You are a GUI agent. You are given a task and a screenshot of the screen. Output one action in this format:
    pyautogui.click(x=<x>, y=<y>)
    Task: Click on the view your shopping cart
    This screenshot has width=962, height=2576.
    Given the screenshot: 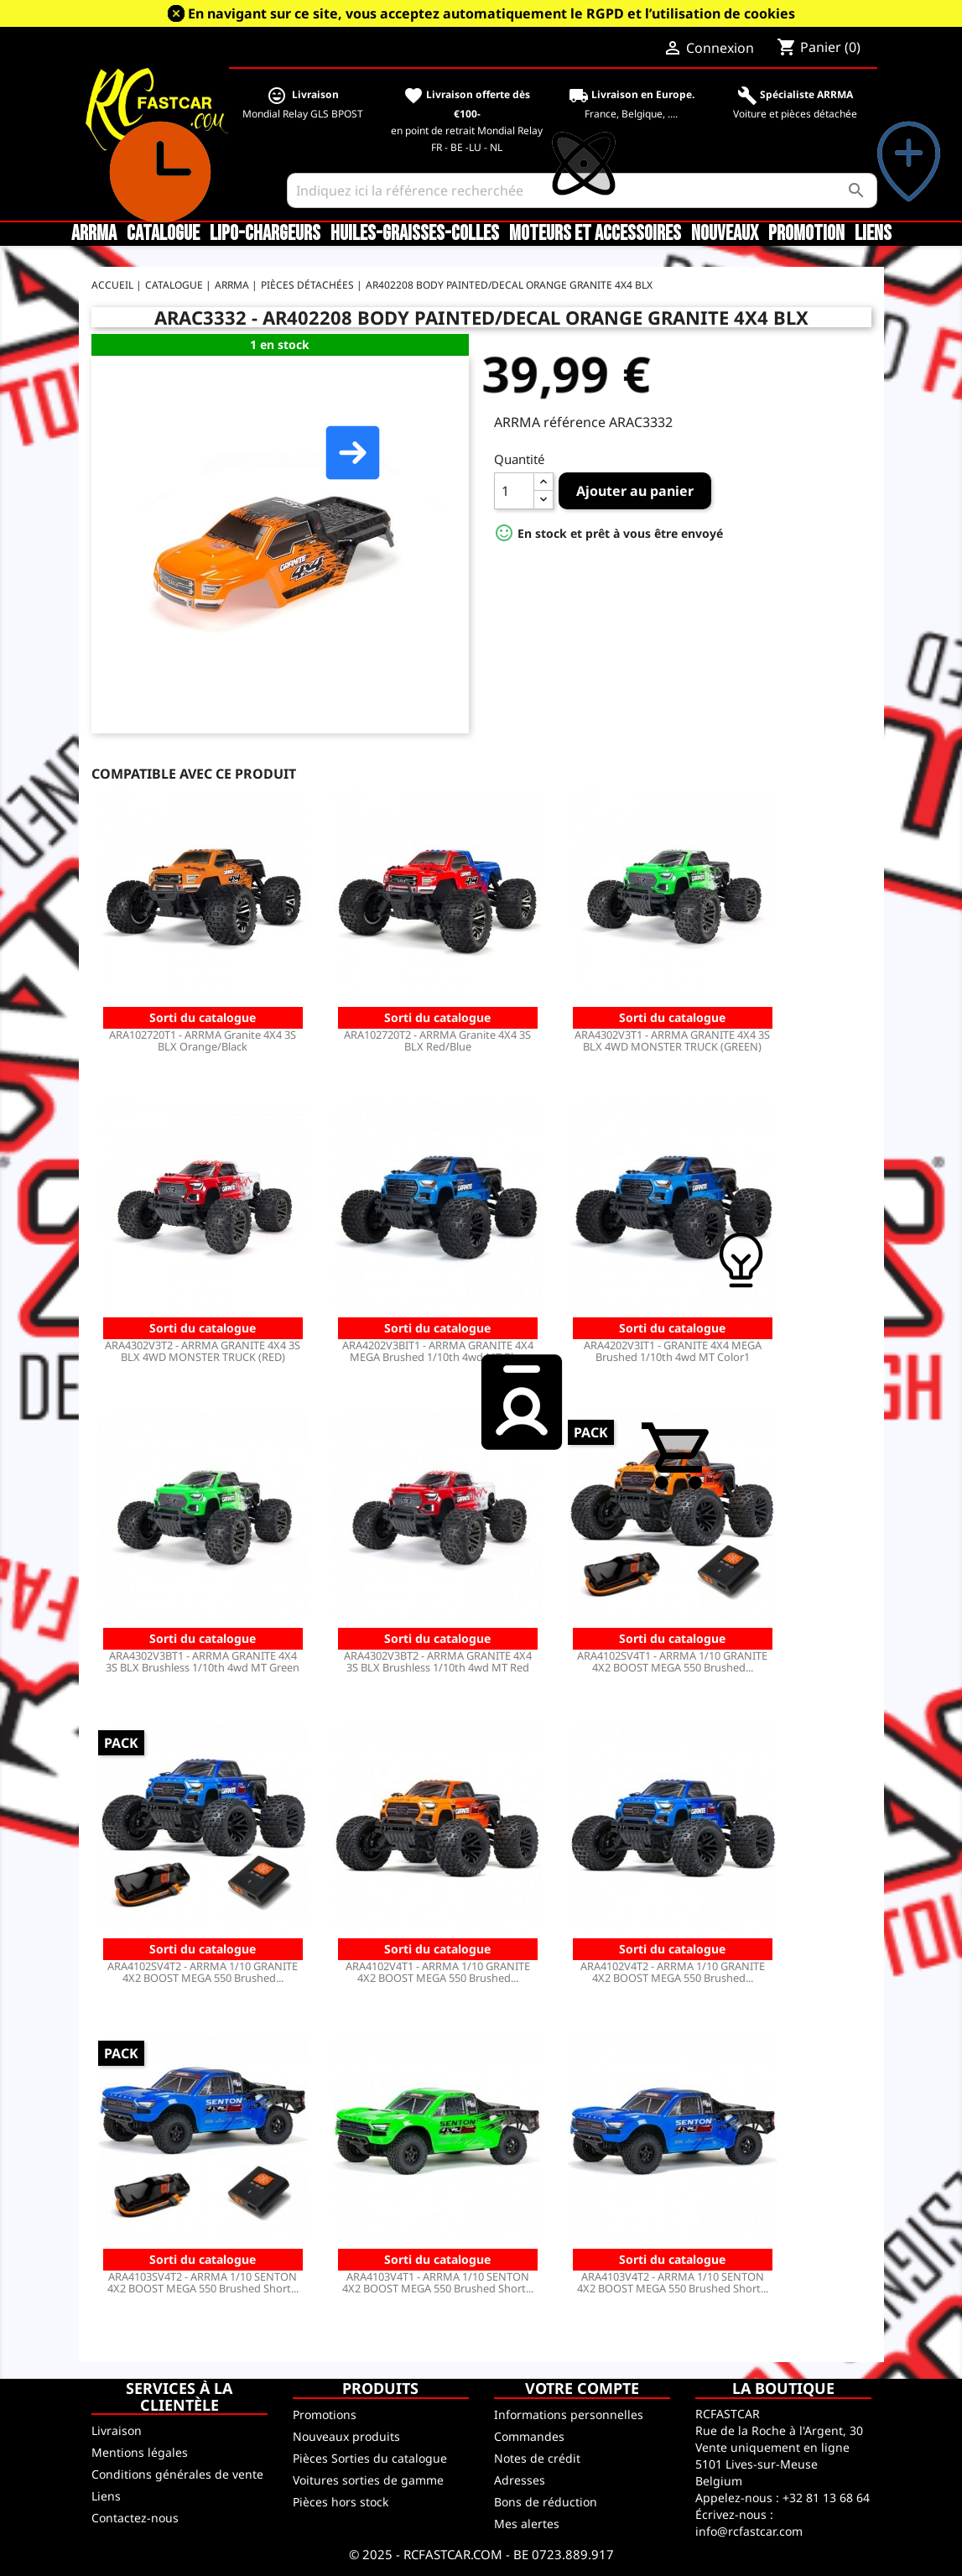 What is the action you would take?
    pyautogui.click(x=679, y=1456)
    